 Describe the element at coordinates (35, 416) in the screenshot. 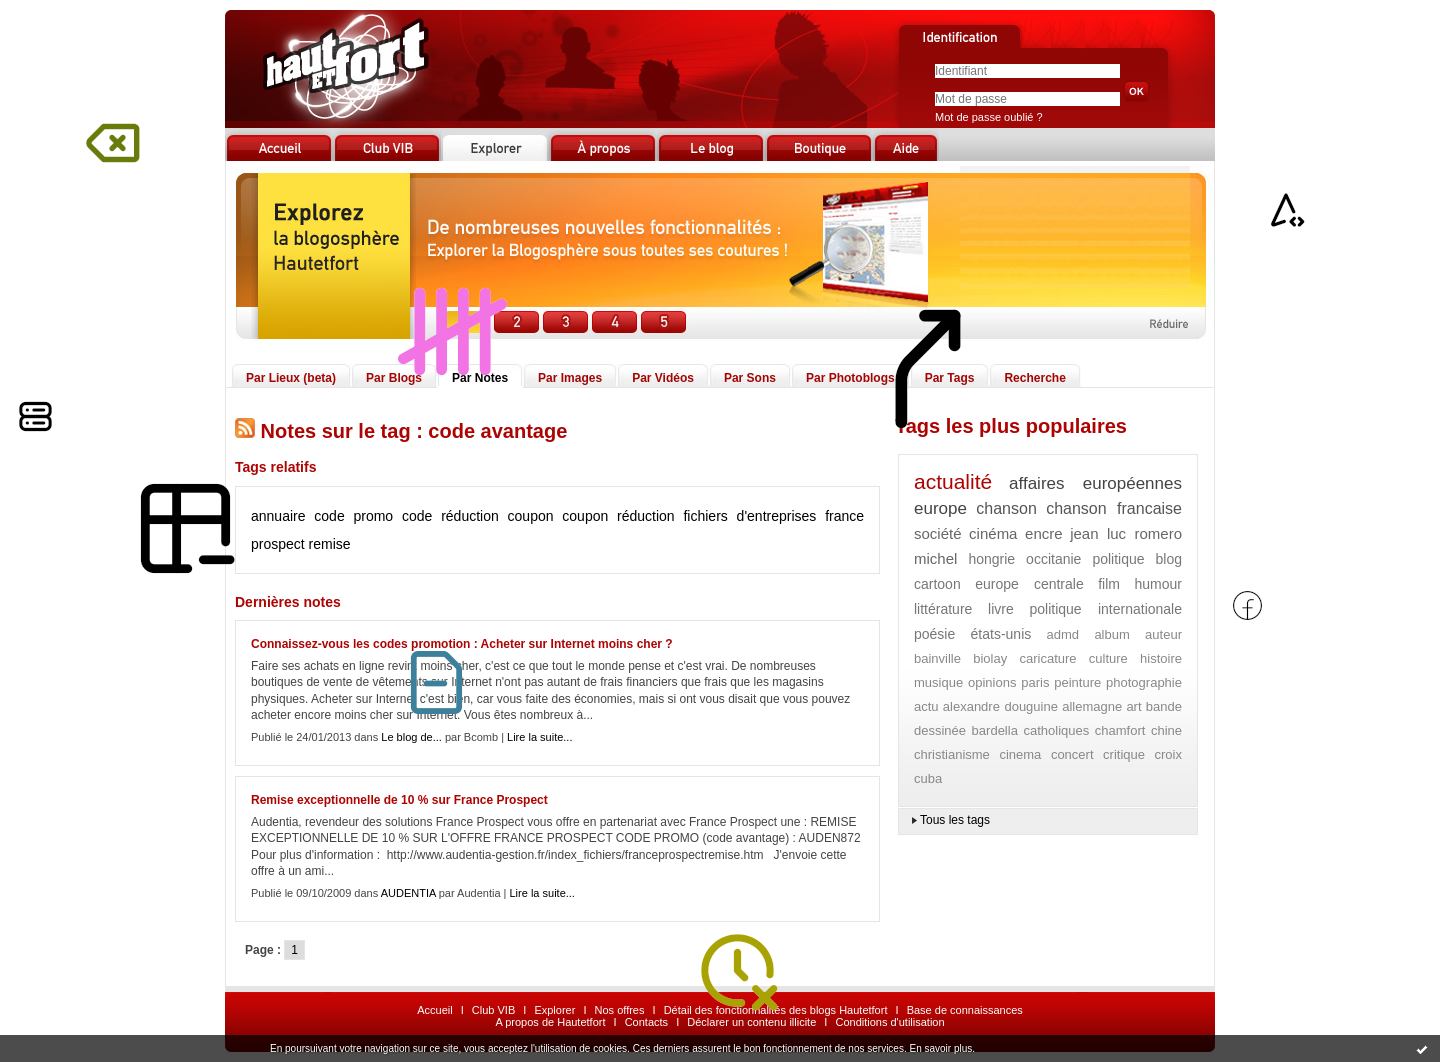

I see `view server status` at that location.